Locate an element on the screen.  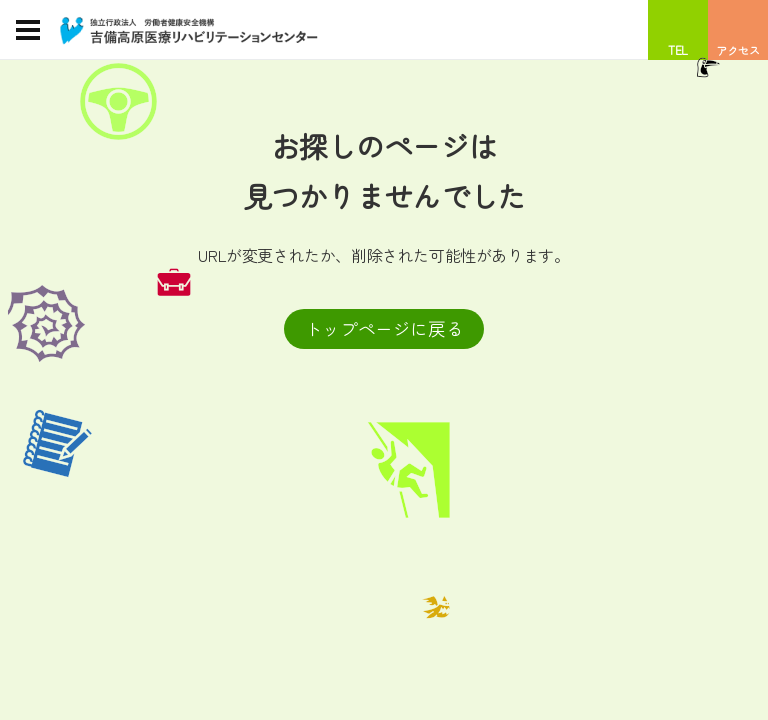
access driving or vehicle controls is located at coordinates (118, 101).